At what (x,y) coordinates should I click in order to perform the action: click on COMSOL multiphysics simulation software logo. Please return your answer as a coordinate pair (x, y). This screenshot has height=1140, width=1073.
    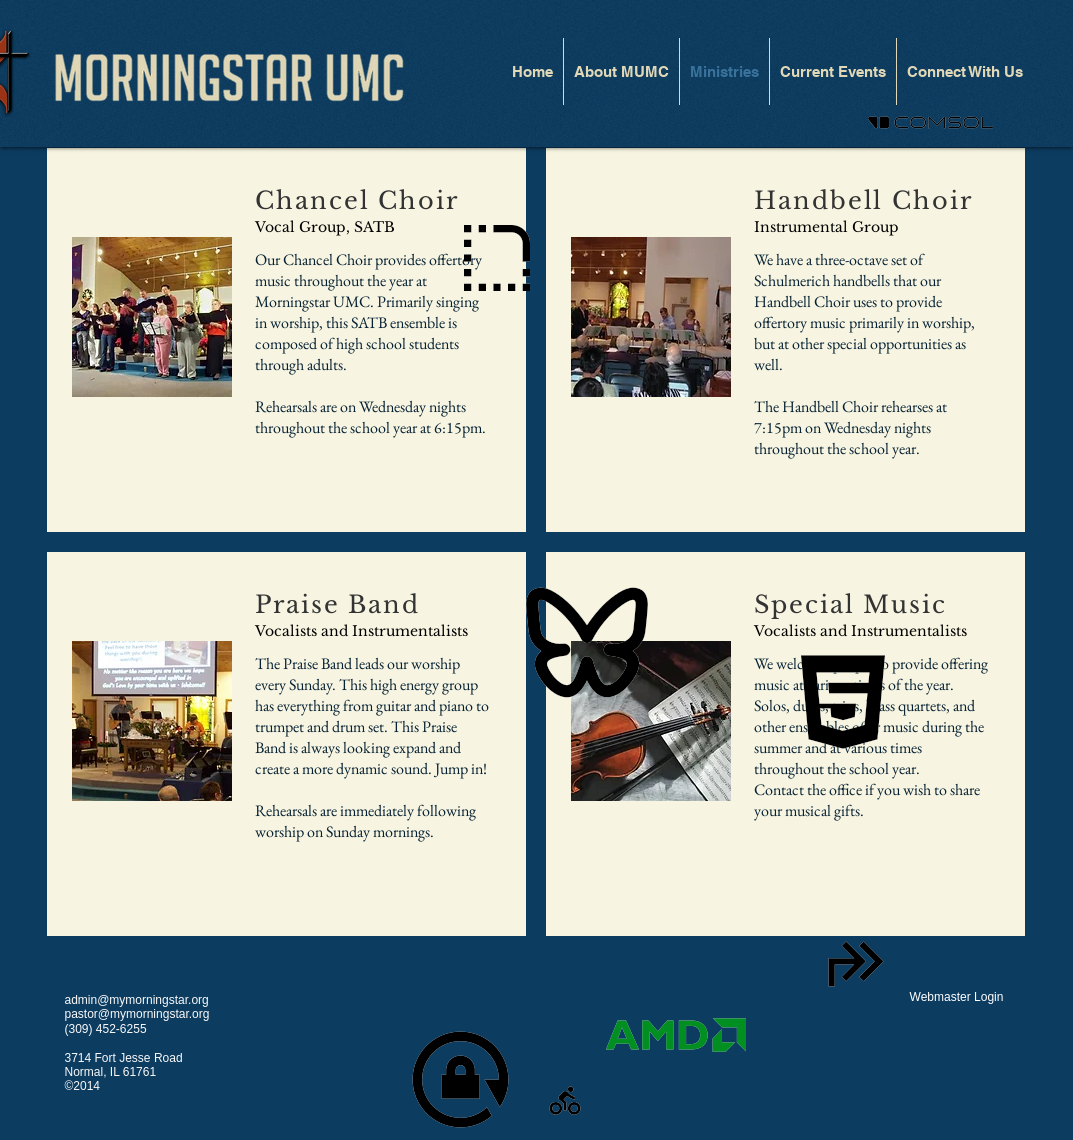
    Looking at the image, I should click on (930, 122).